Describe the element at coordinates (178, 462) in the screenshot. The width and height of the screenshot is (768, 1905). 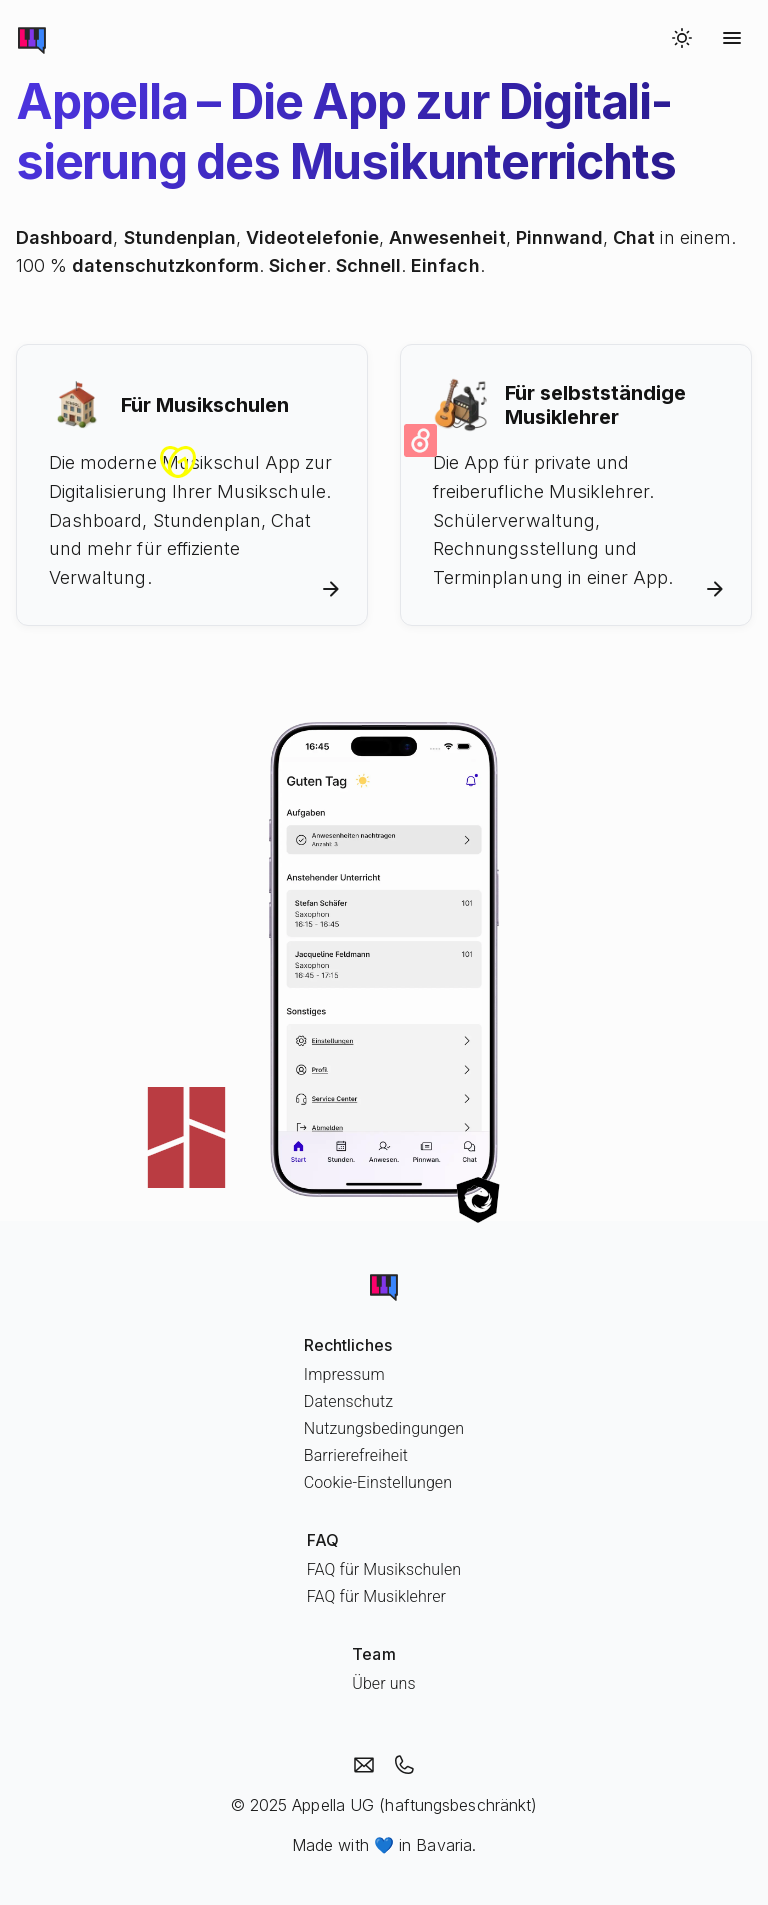
I see `visit GoDaddy website or services` at that location.